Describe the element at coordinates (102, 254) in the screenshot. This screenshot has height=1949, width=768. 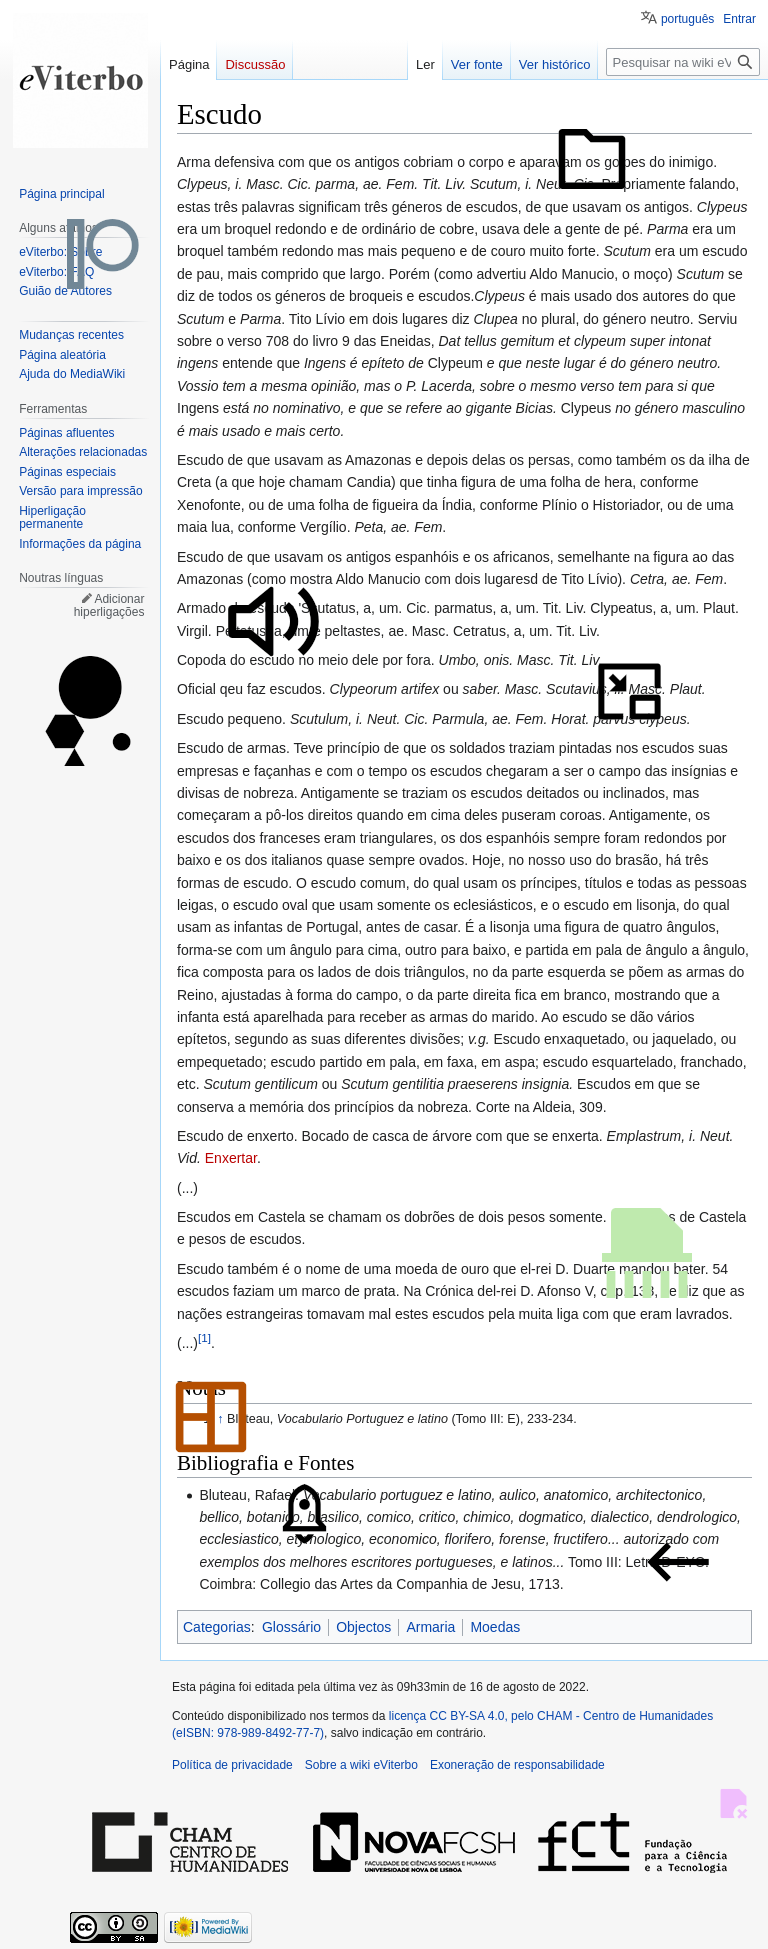
I see `link to Patreon profile` at that location.